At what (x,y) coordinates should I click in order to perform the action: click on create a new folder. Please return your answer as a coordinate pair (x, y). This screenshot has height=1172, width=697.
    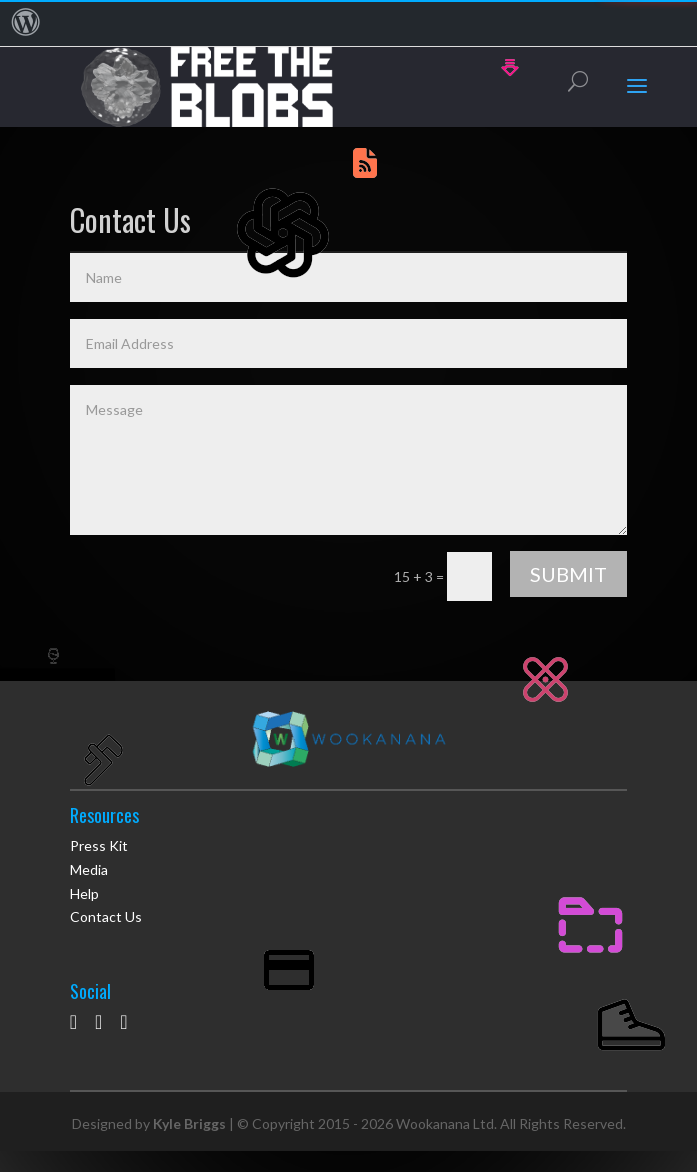
    Looking at the image, I should click on (590, 925).